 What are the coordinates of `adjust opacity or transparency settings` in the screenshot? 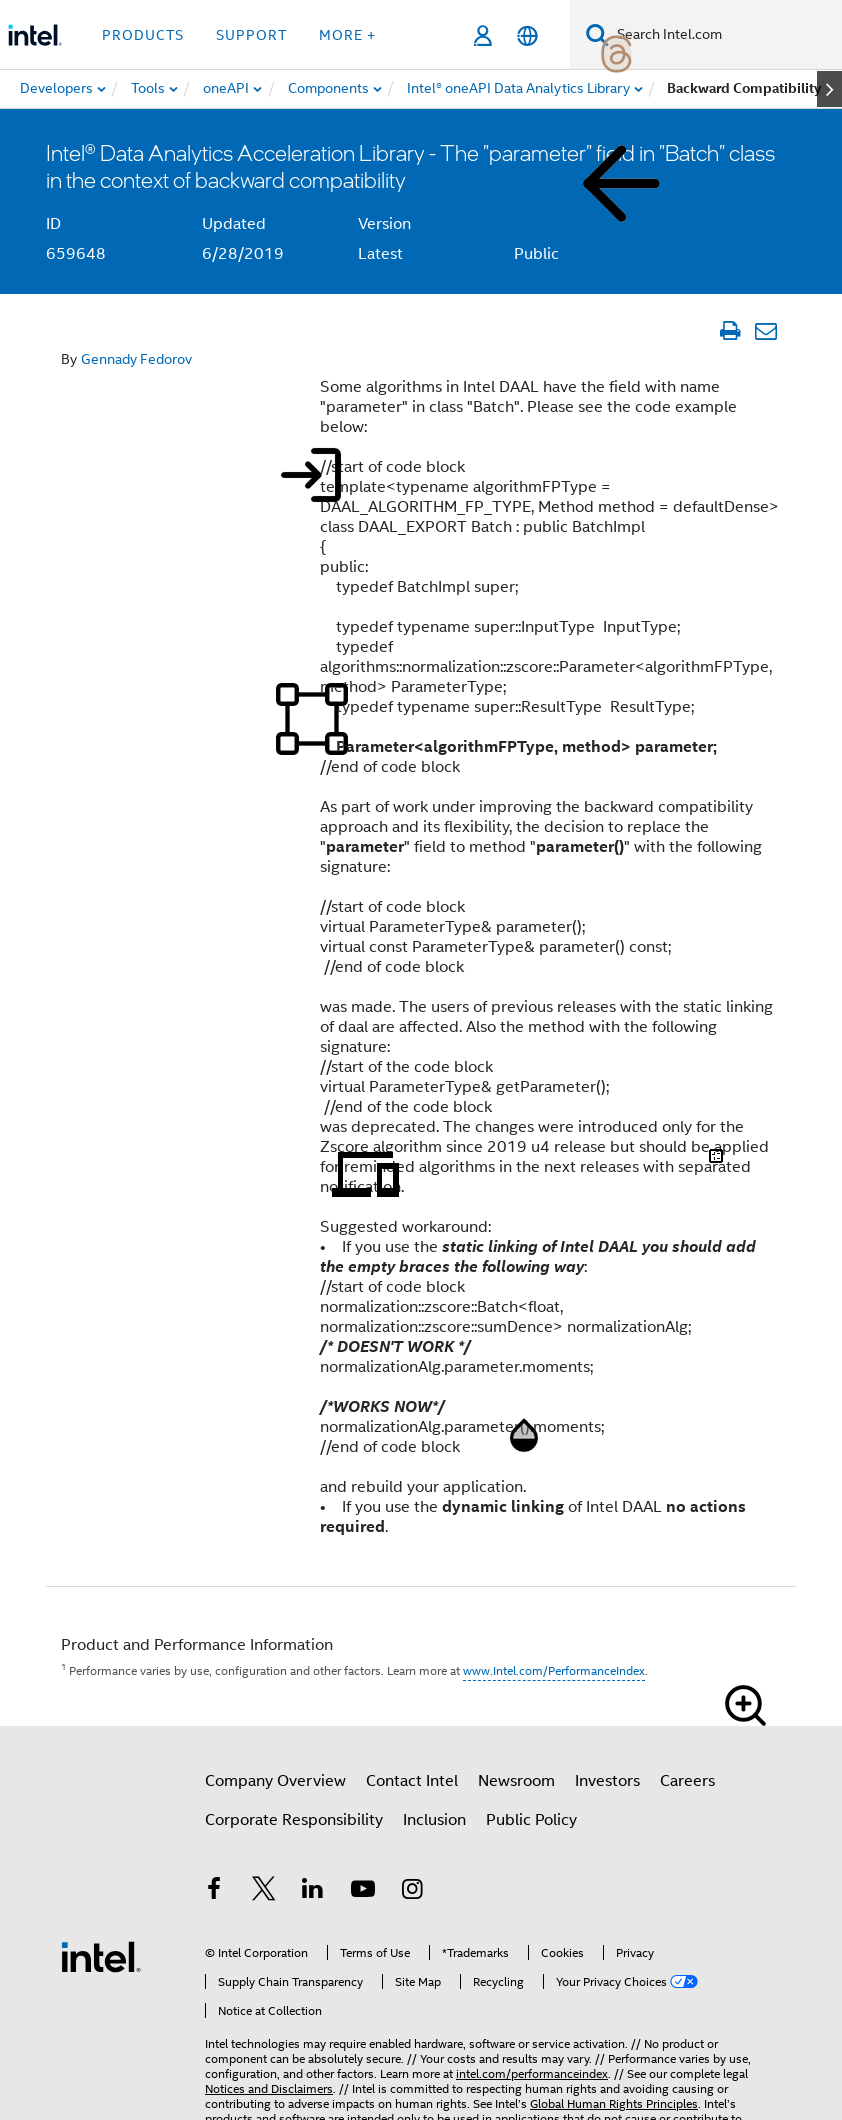 It's located at (524, 1435).